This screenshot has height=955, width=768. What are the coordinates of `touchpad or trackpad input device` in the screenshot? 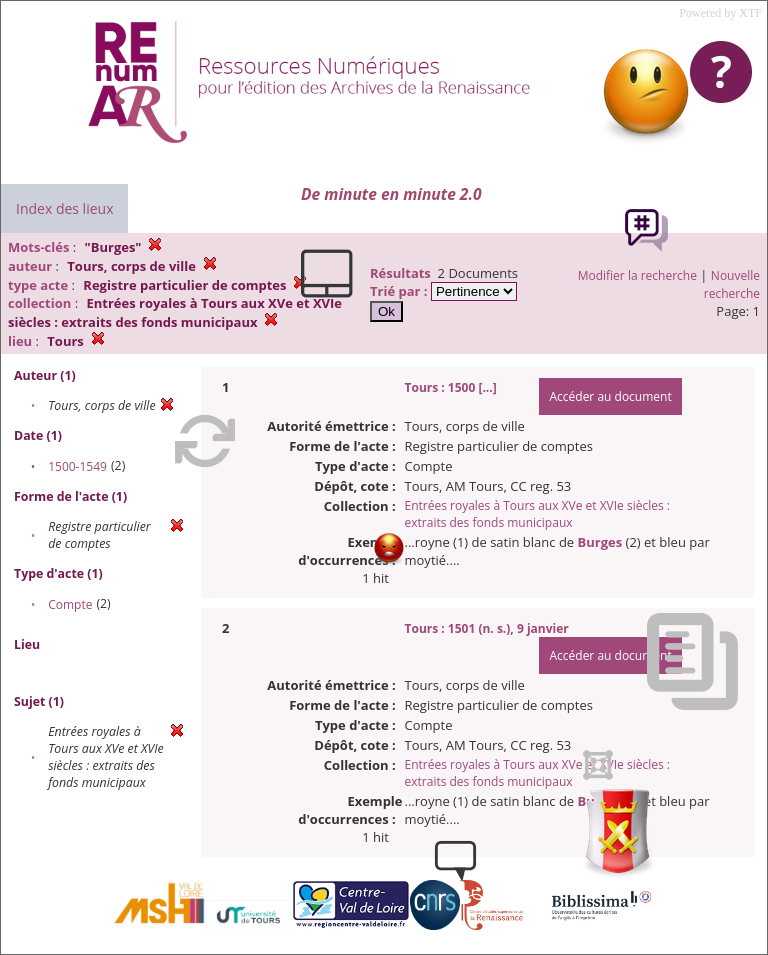 It's located at (328, 273).